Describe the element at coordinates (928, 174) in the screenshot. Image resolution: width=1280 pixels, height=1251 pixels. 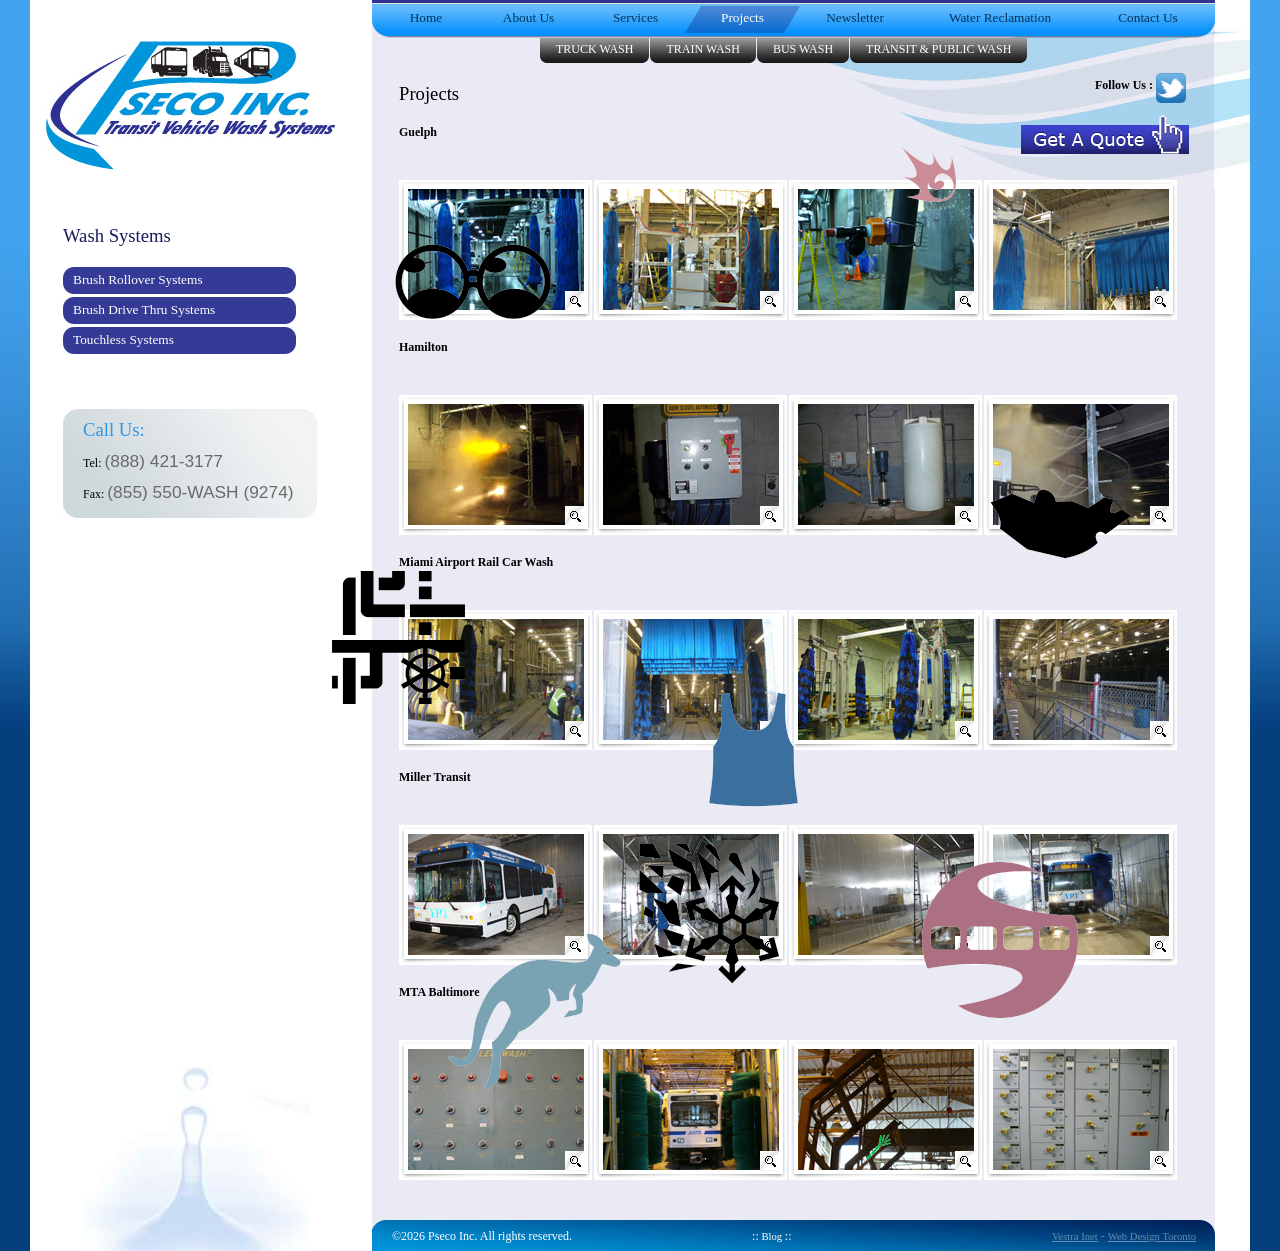
I see `indicates a power-up or special ability activation` at that location.